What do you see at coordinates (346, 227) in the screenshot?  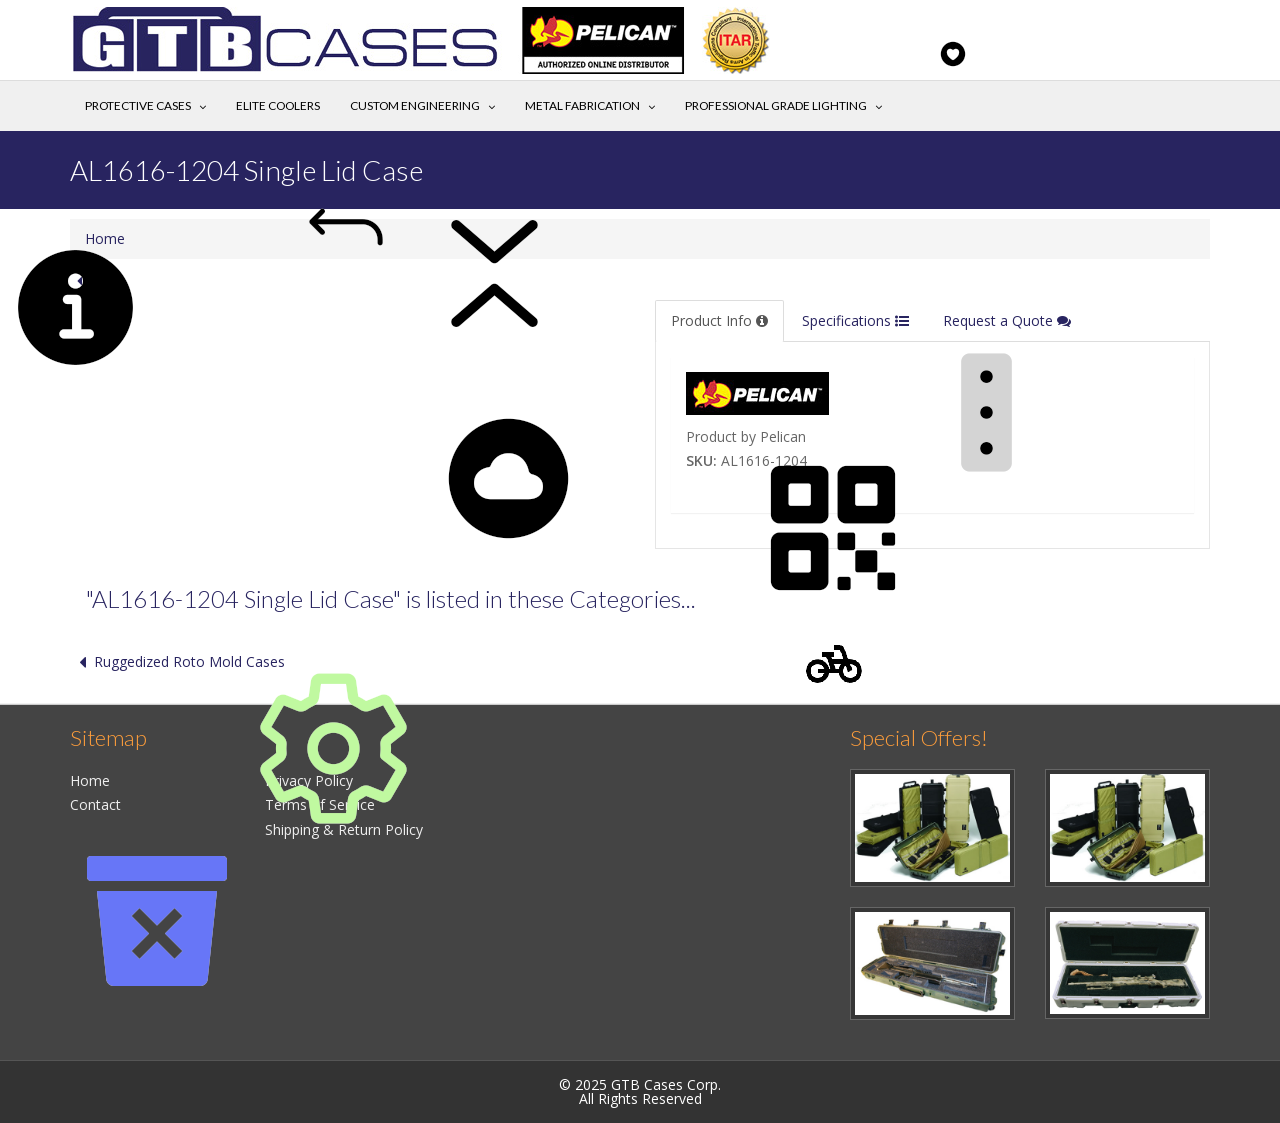 I see `go back to previous screen` at bounding box center [346, 227].